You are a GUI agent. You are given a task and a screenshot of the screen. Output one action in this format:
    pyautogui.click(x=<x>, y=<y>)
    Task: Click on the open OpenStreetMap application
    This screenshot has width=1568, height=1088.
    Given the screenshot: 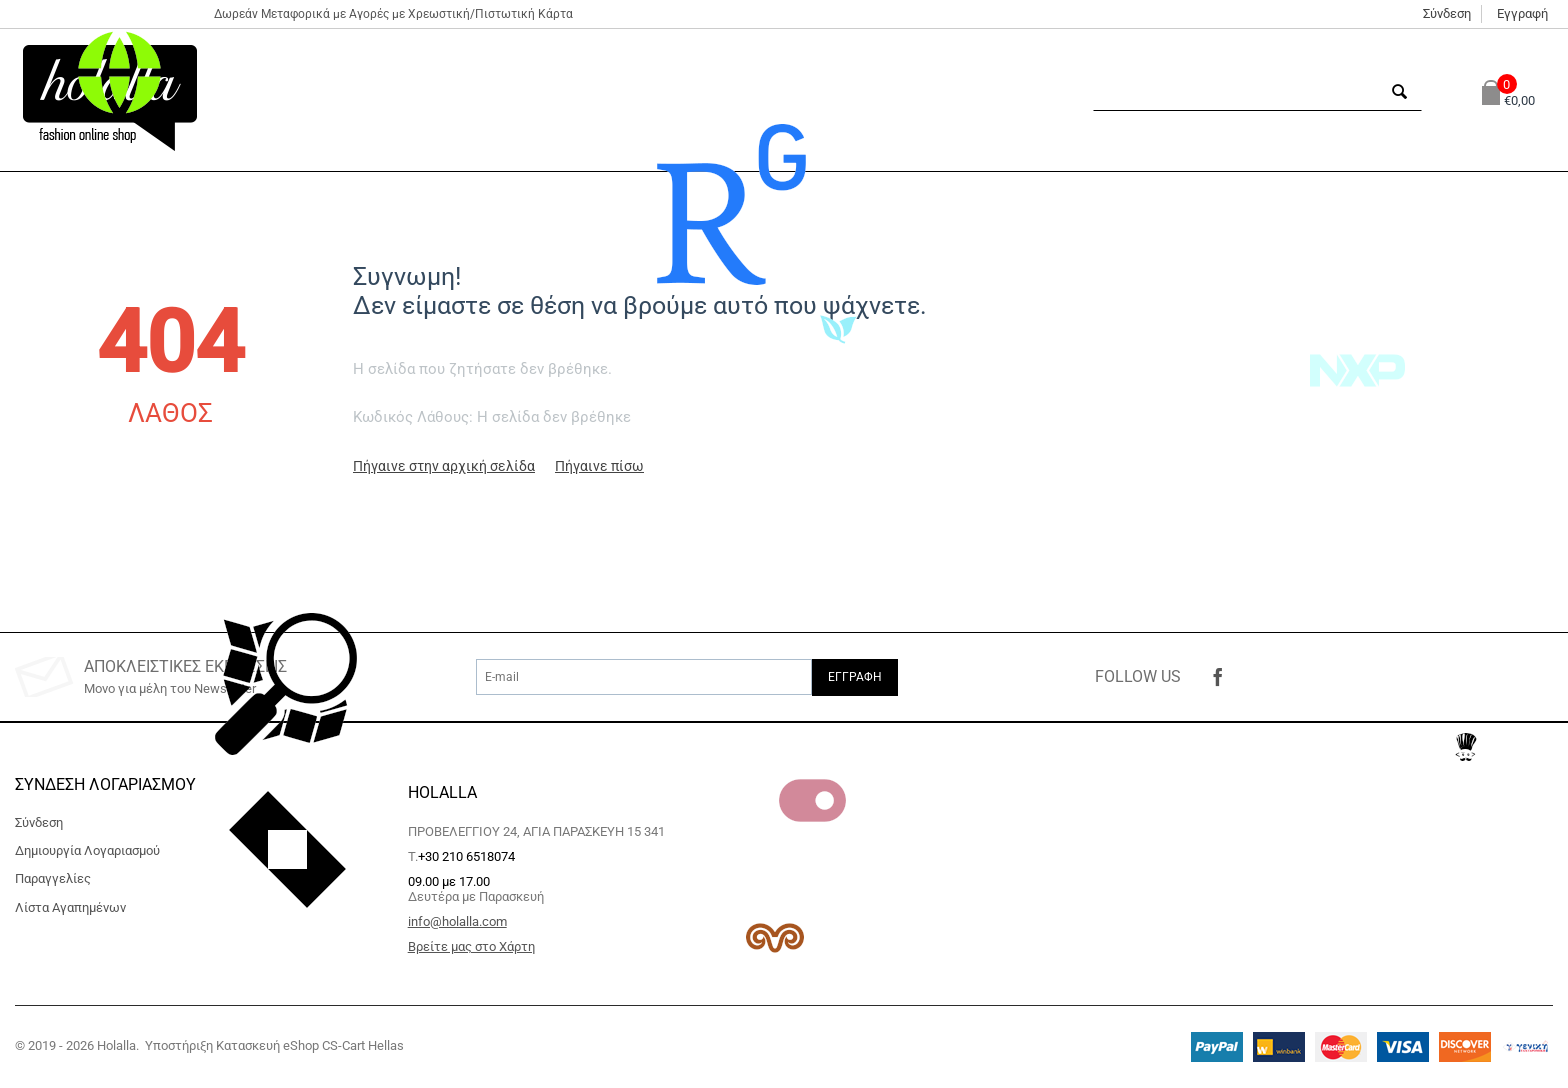 What is the action you would take?
    pyautogui.click(x=286, y=684)
    